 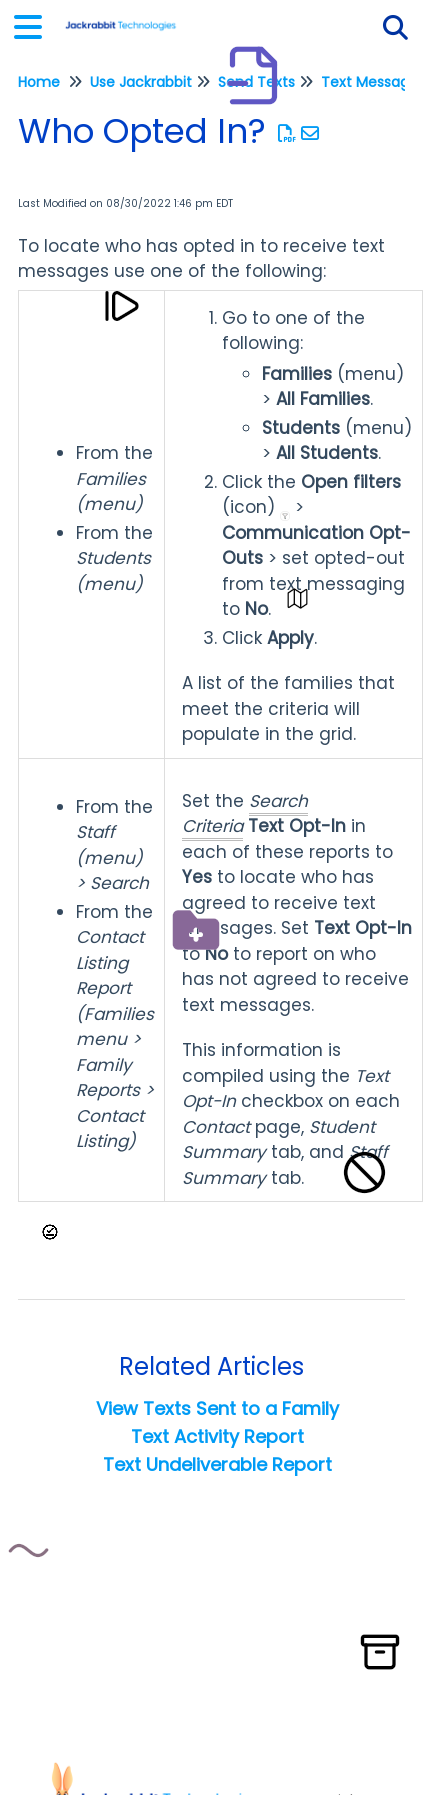 What do you see at coordinates (380, 1652) in the screenshot?
I see `archive this item` at bounding box center [380, 1652].